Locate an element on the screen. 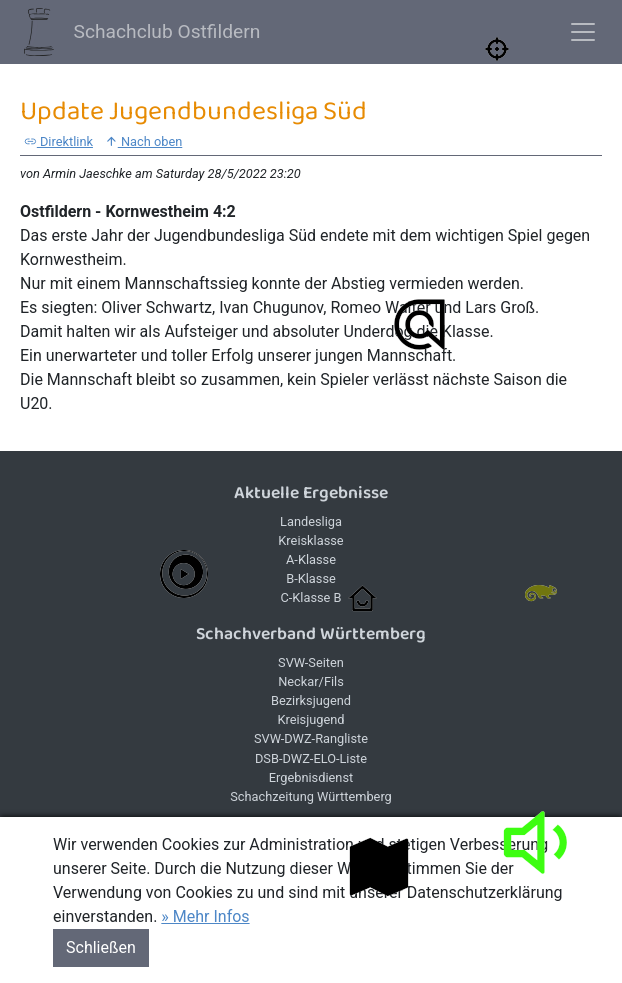 The width and height of the screenshot is (622, 983). SUSE Linux brand logo is located at coordinates (541, 593).